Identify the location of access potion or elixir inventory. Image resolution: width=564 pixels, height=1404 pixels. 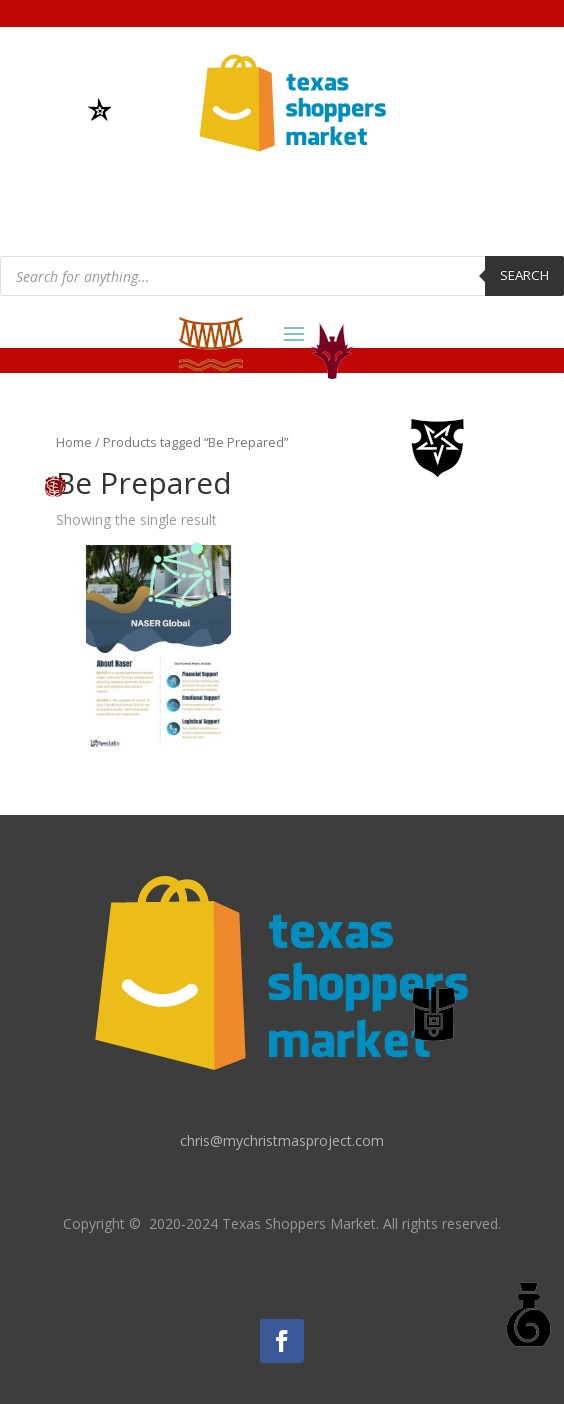
(528, 1314).